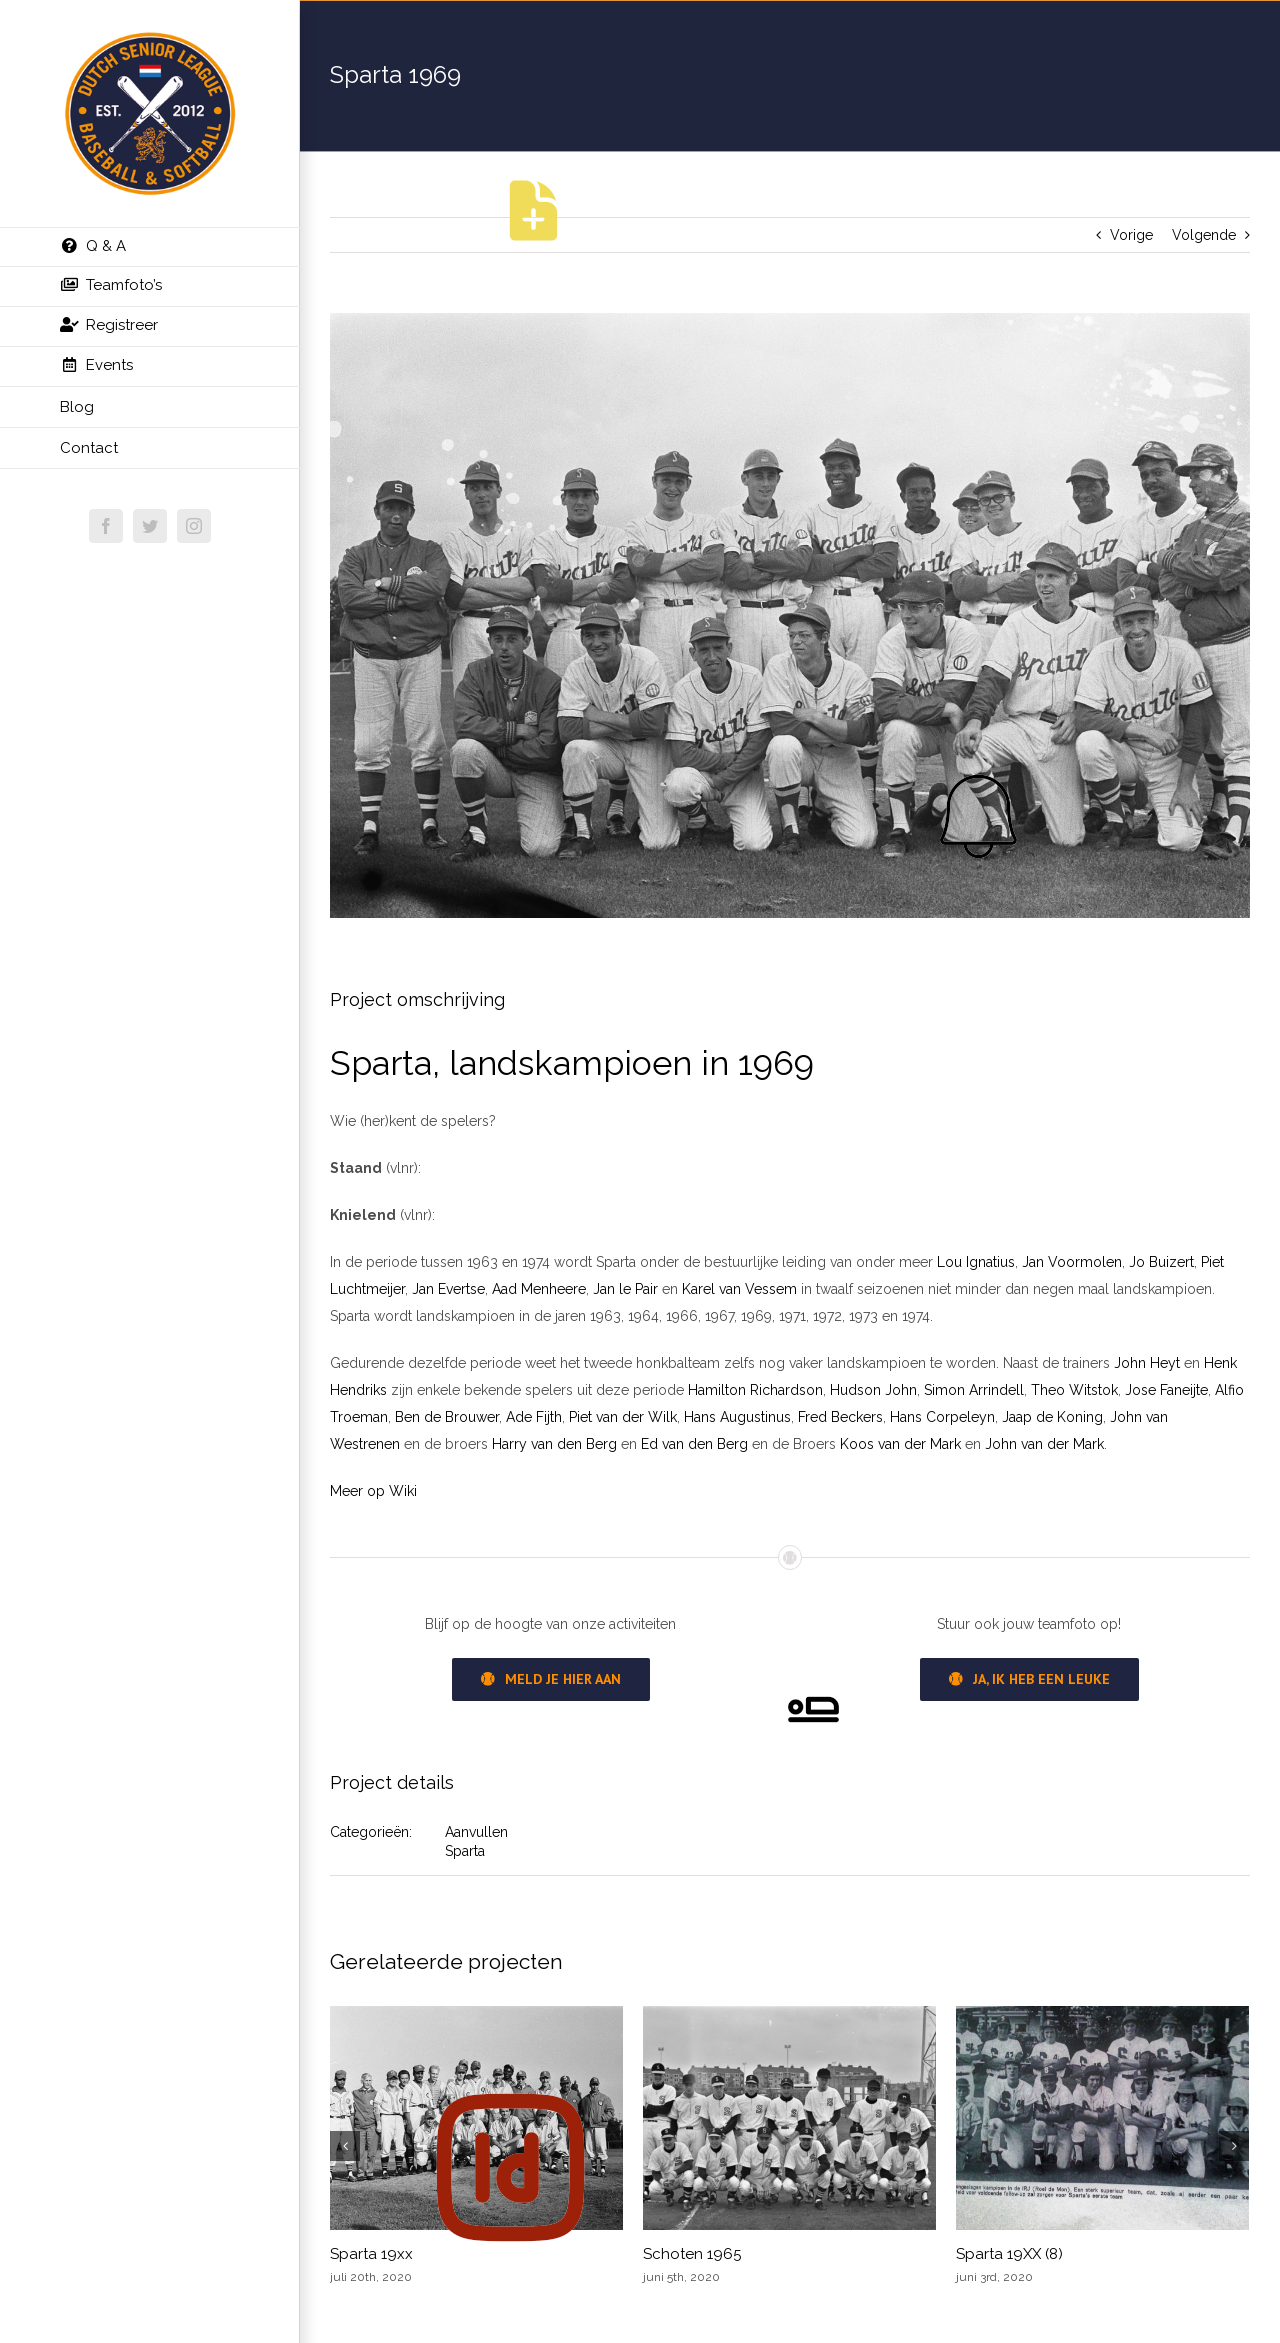  I want to click on view notifications, so click(978, 816).